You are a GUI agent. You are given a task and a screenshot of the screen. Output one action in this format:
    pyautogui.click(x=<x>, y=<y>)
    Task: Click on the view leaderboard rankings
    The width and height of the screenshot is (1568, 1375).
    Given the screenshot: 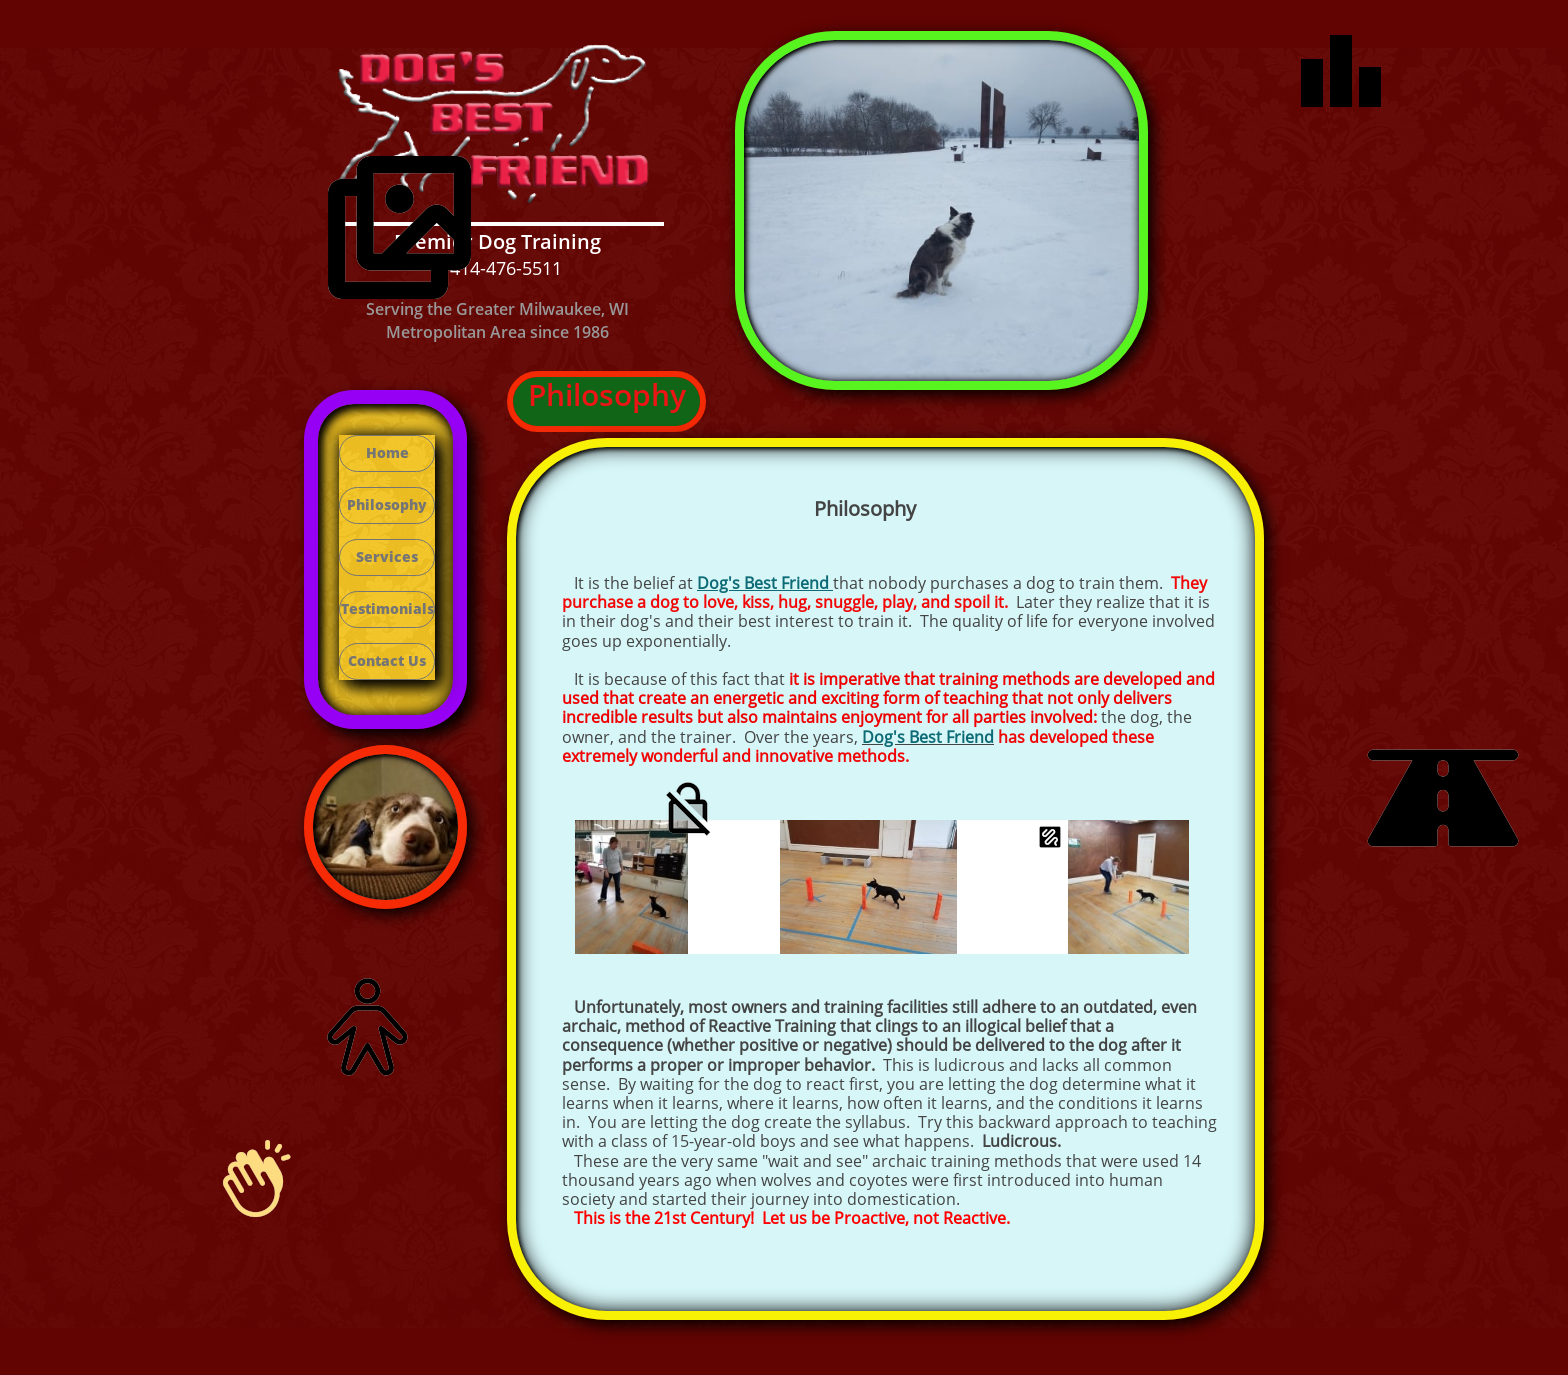 What is the action you would take?
    pyautogui.click(x=1341, y=71)
    